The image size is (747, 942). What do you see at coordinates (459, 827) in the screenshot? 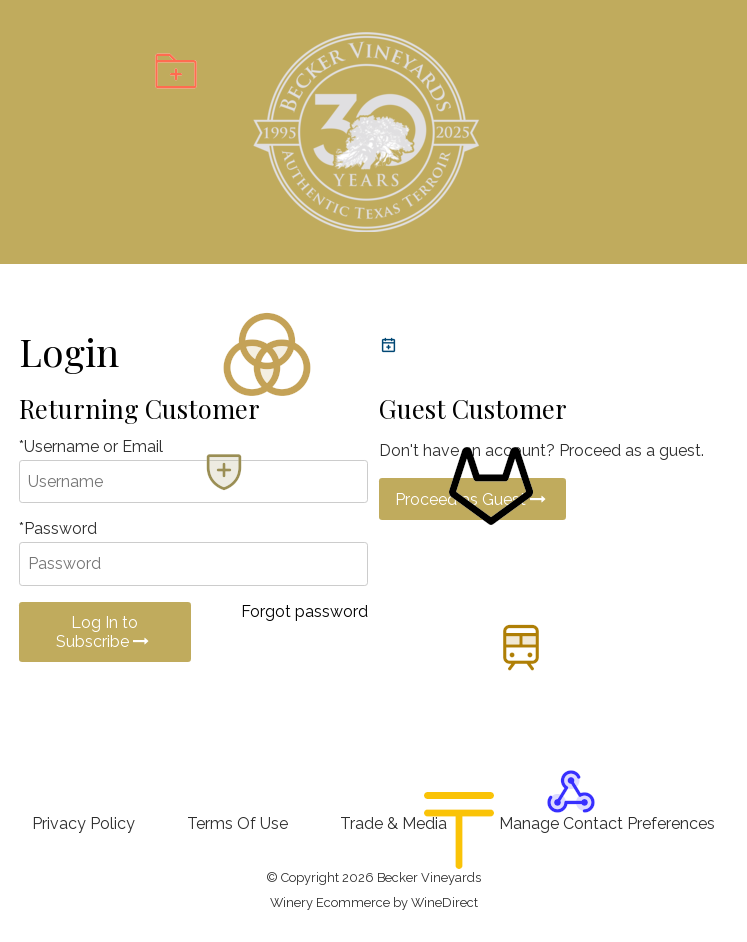
I see `display prices in kazakhstani tenge` at bounding box center [459, 827].